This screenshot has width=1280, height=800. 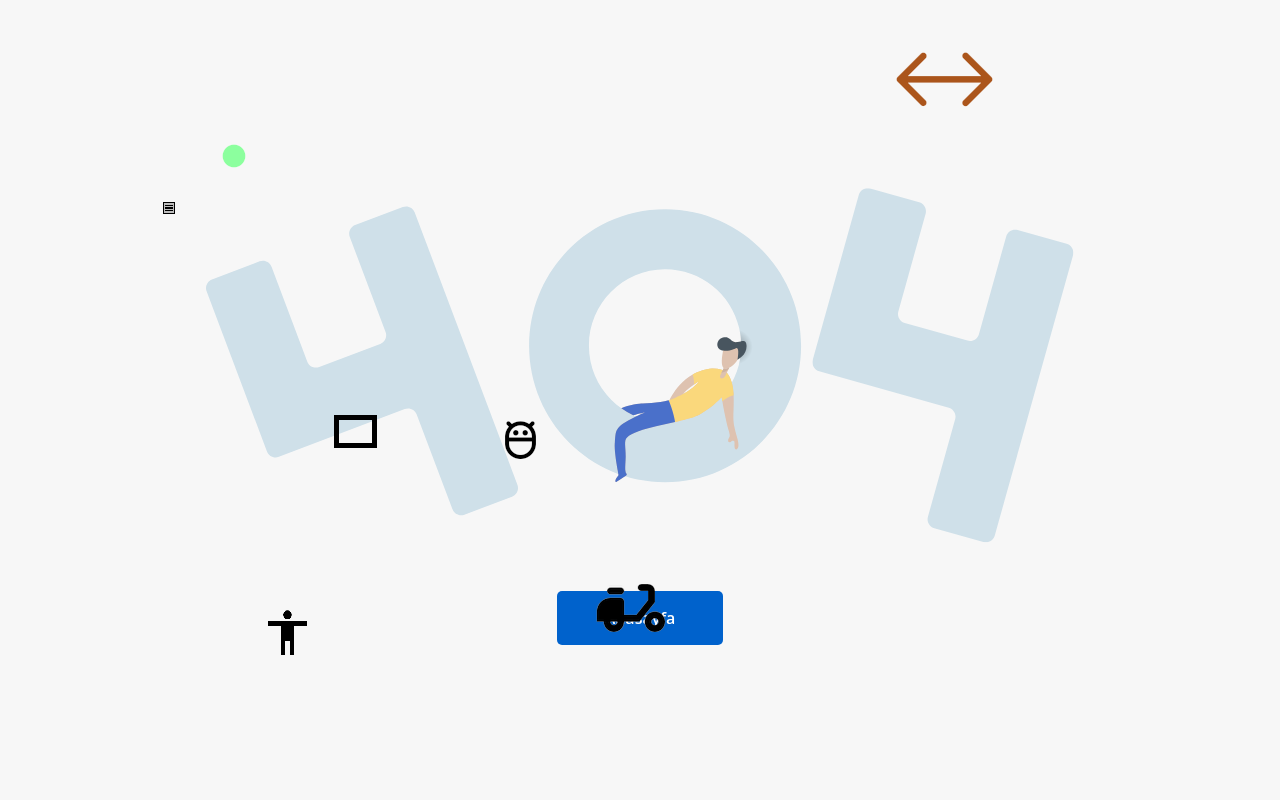 What do you see at coordinates (355, 431) in the screenshot?
I see `crop image to 5:4 aspect ratio` at bounding box center [355, 431].